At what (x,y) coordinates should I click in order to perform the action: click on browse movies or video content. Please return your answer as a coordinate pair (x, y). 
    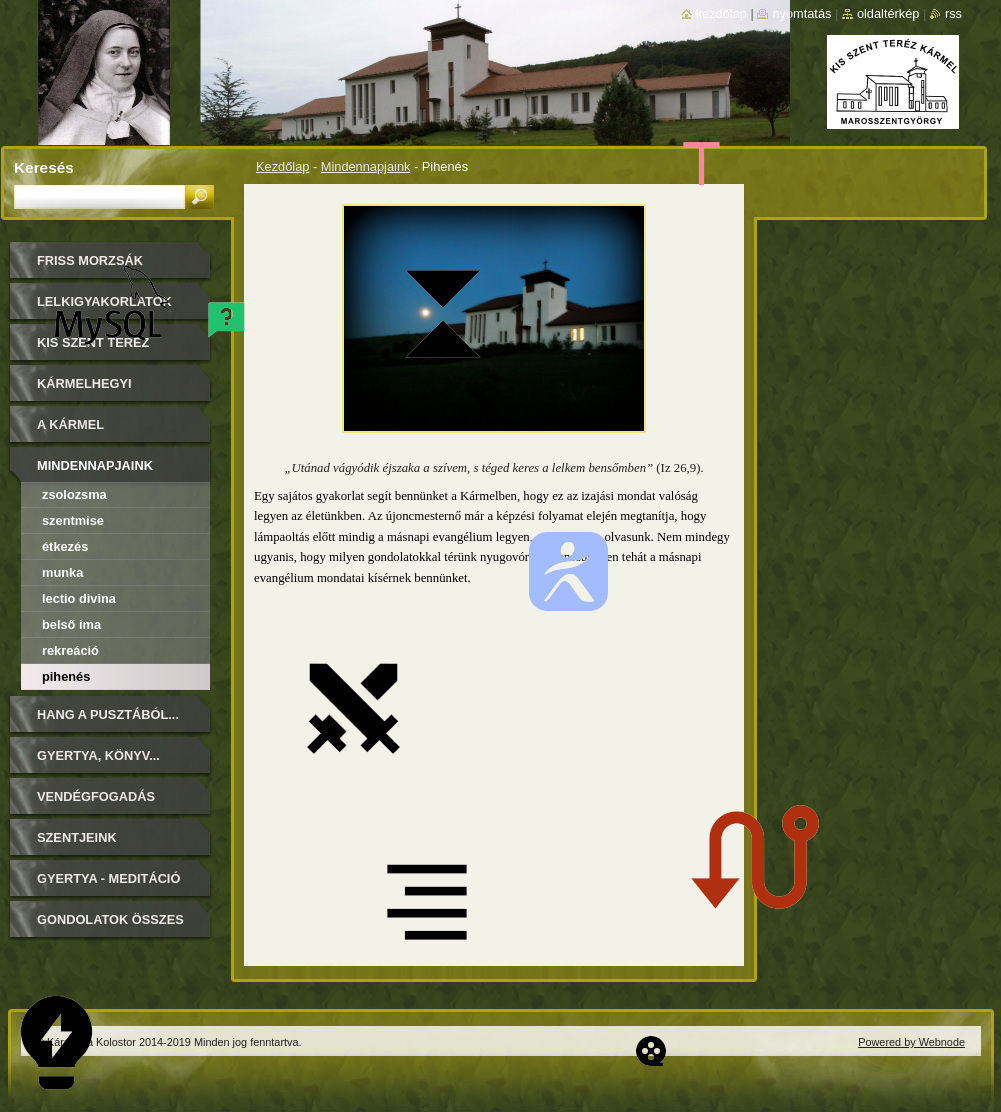
    Looking at the image, I should click on (651, 1051).